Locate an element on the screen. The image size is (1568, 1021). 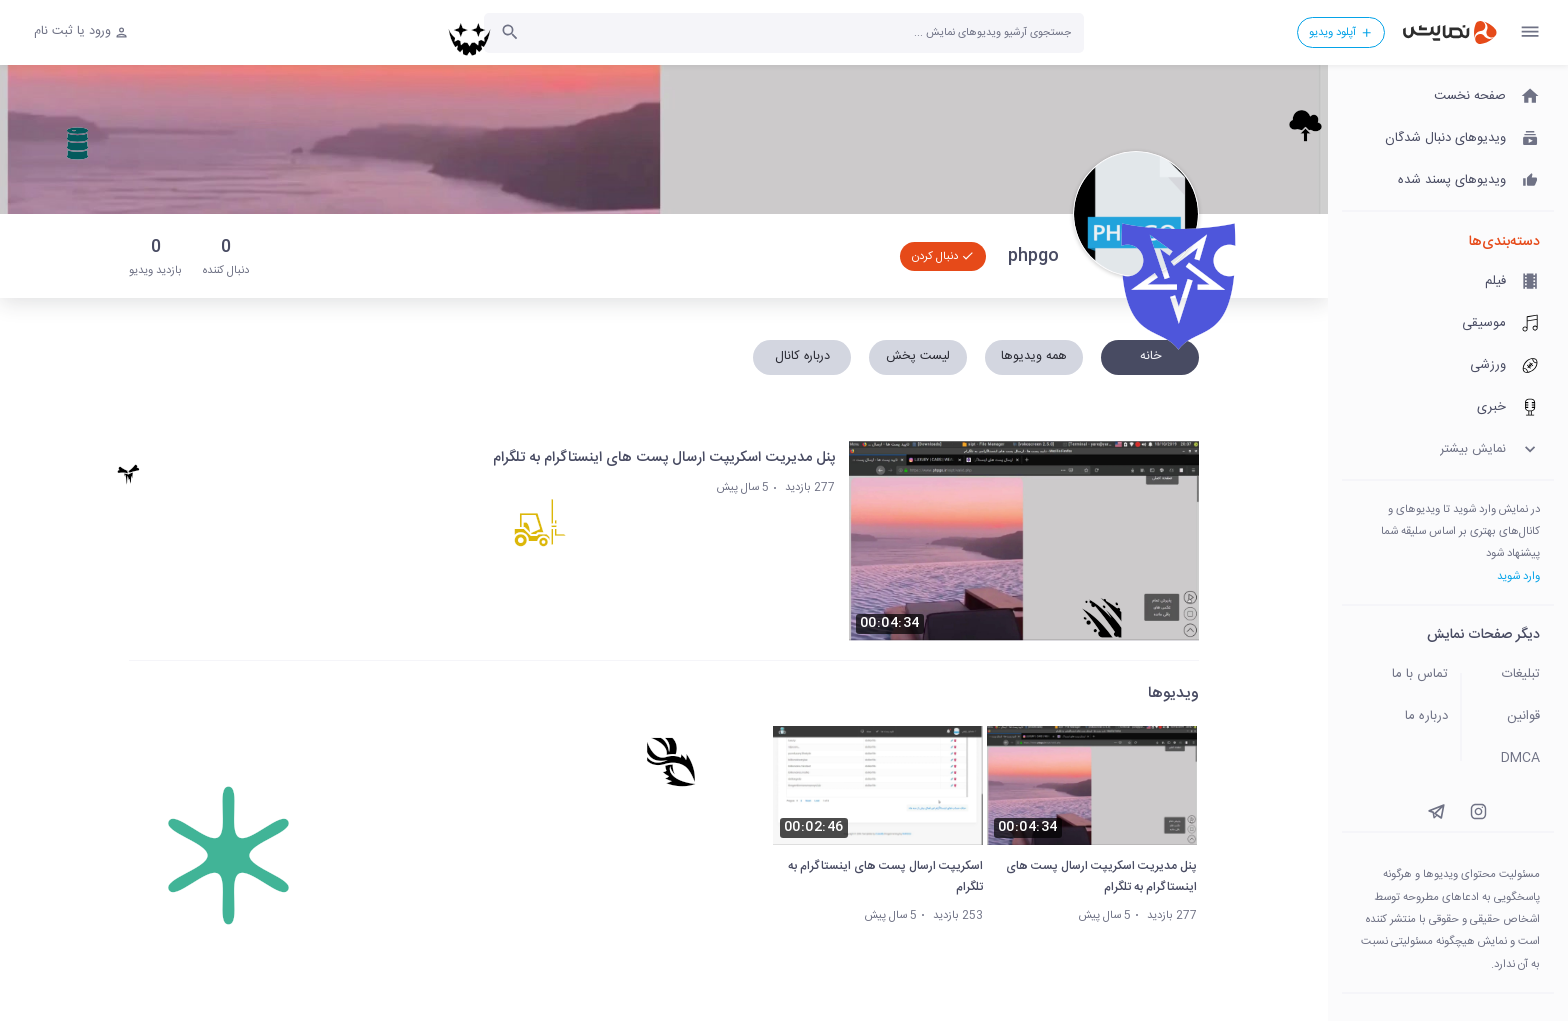
access warehouse or inventory management is located at coordinates (540, 521).